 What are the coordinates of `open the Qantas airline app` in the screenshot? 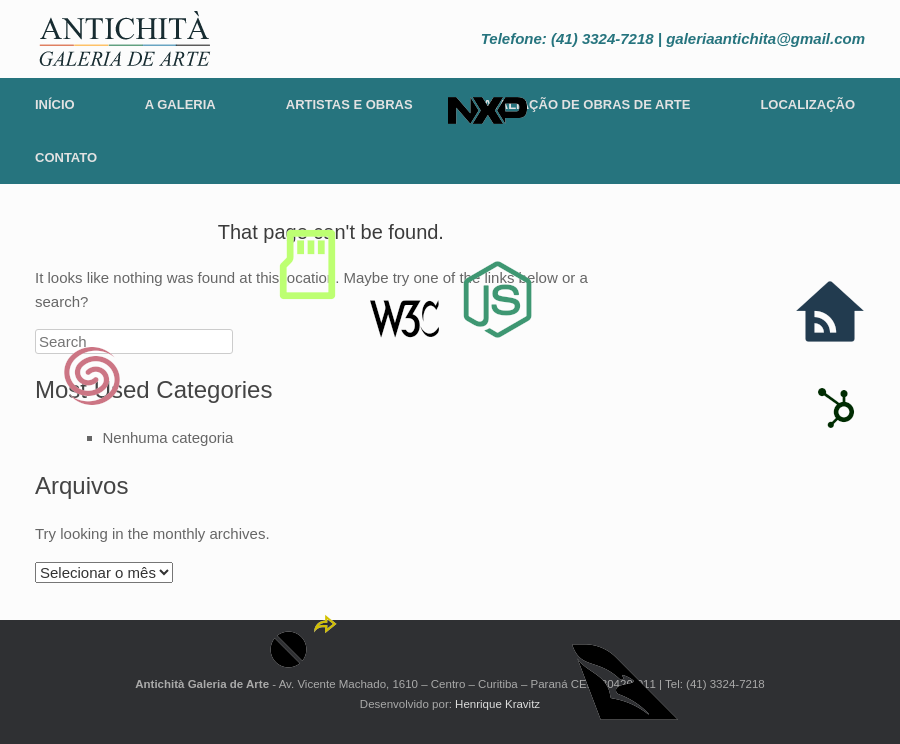 It's located at (625, 682).